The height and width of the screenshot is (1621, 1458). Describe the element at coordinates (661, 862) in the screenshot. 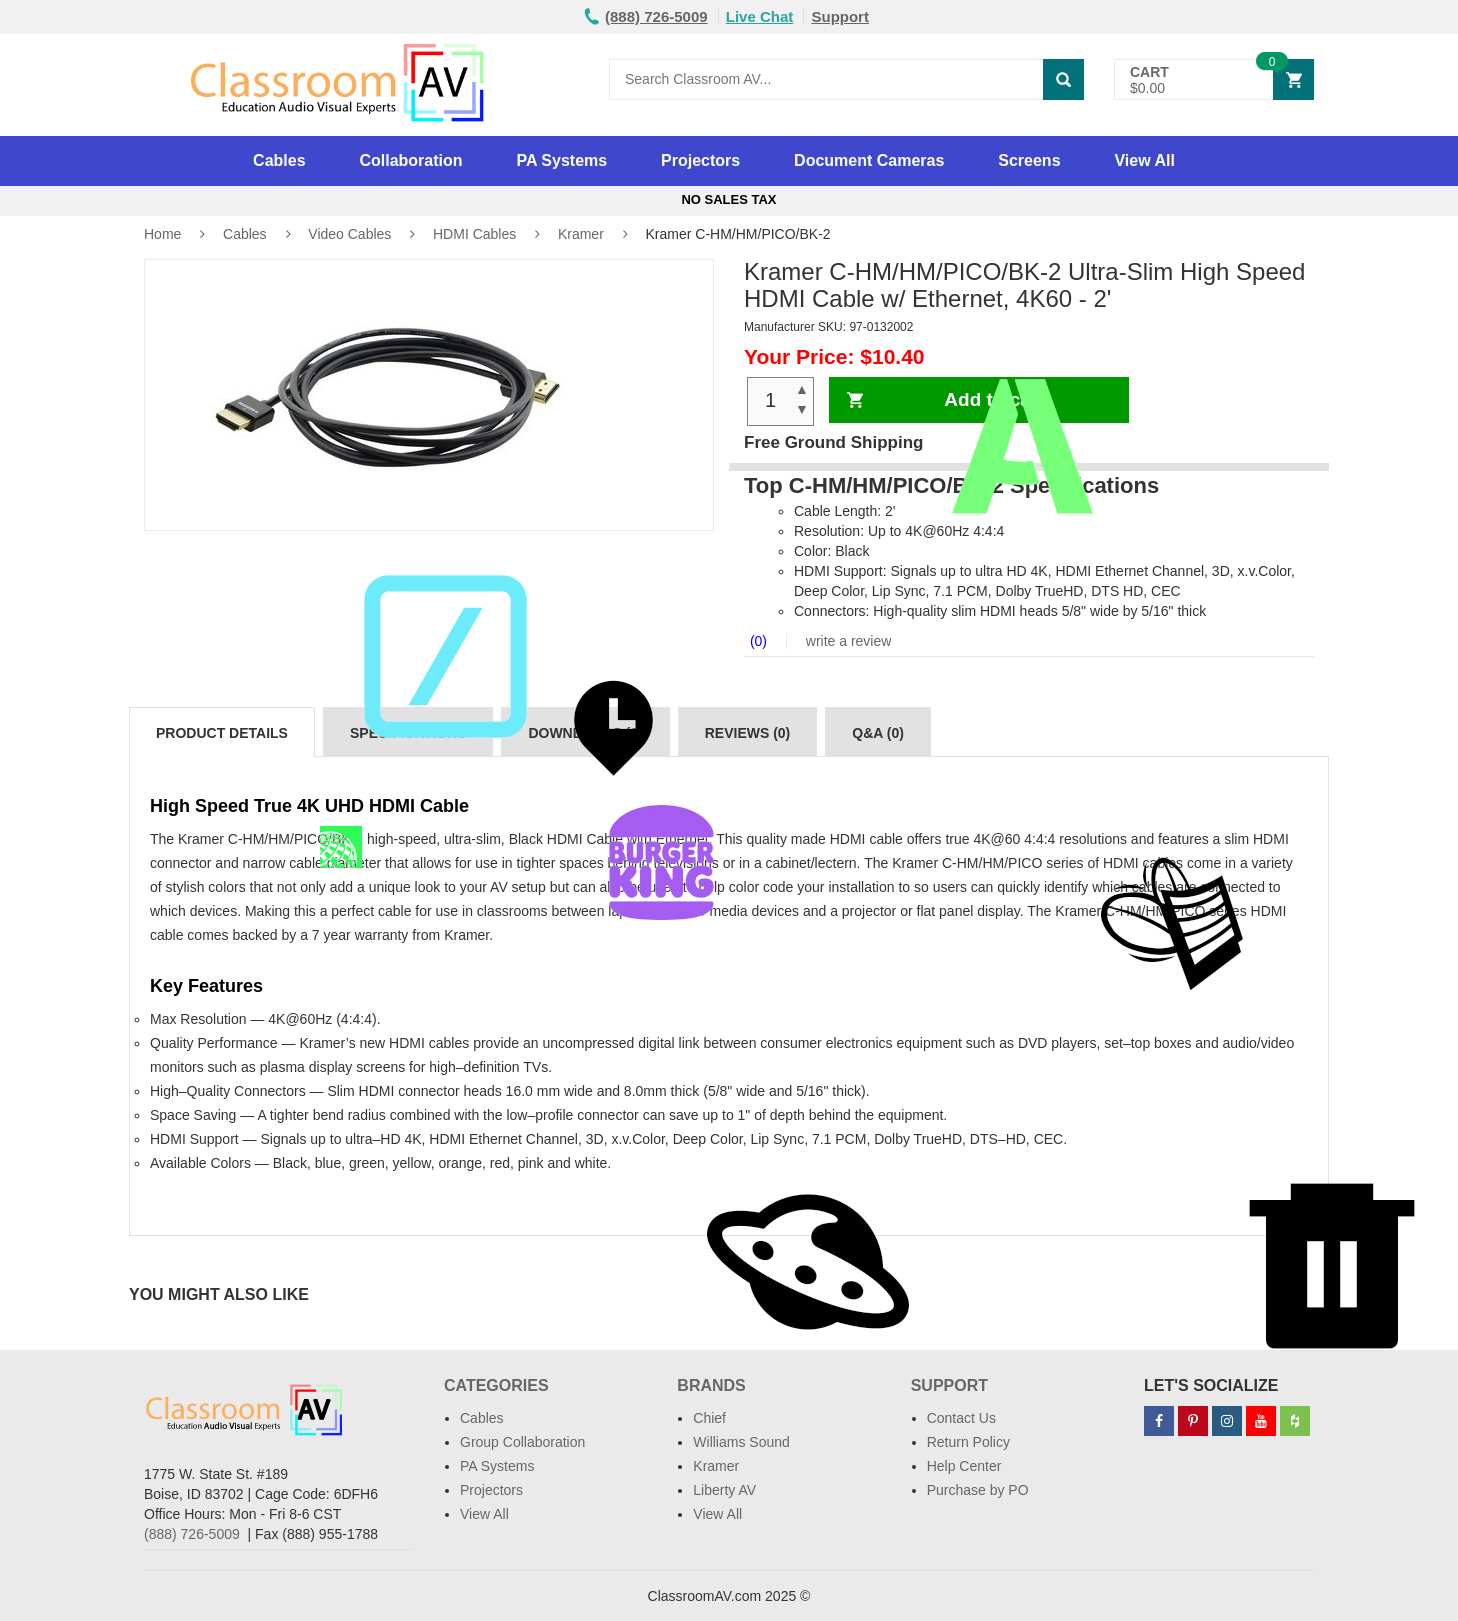

I see `open the Burger King app` at that location.